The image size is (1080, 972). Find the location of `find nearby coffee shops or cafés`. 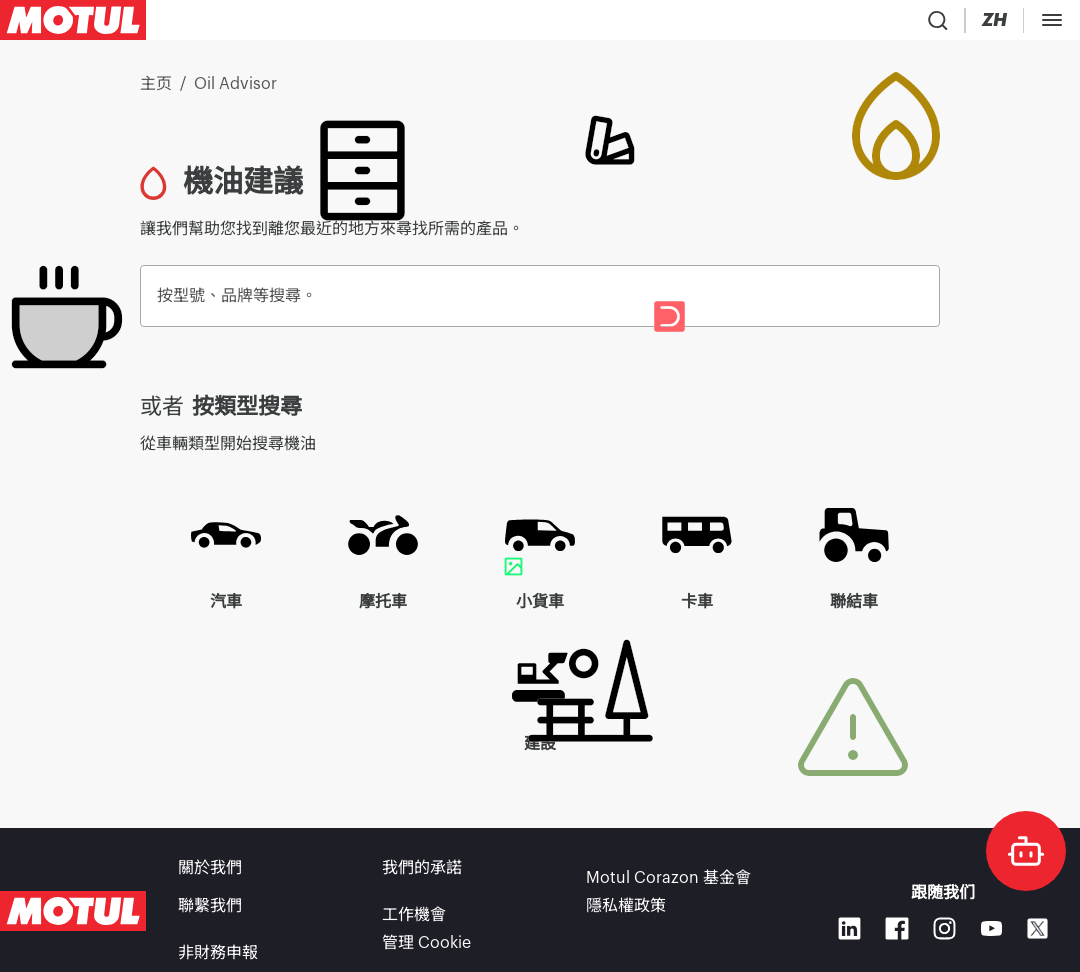

find nearby coffee shops or cafés is located at coordinates (63, 321).